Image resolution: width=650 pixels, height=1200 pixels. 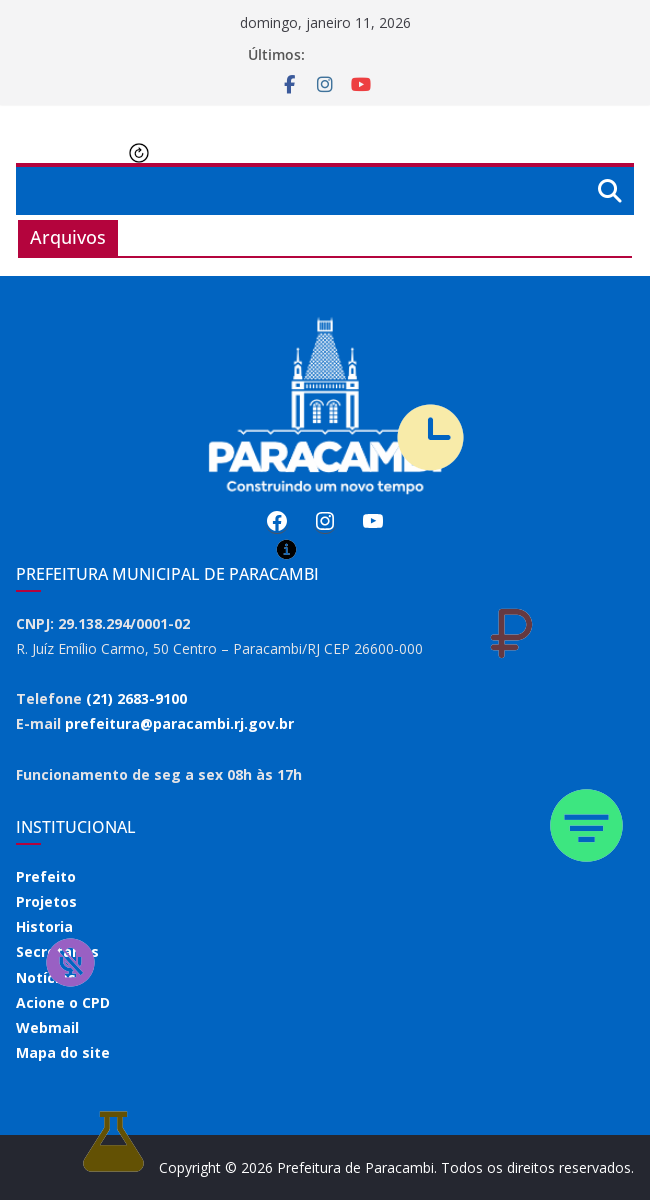 What do you see at coordinates (286, 549) in the screenshot?
I see `view more information or details` at bounding box center [286, 549].